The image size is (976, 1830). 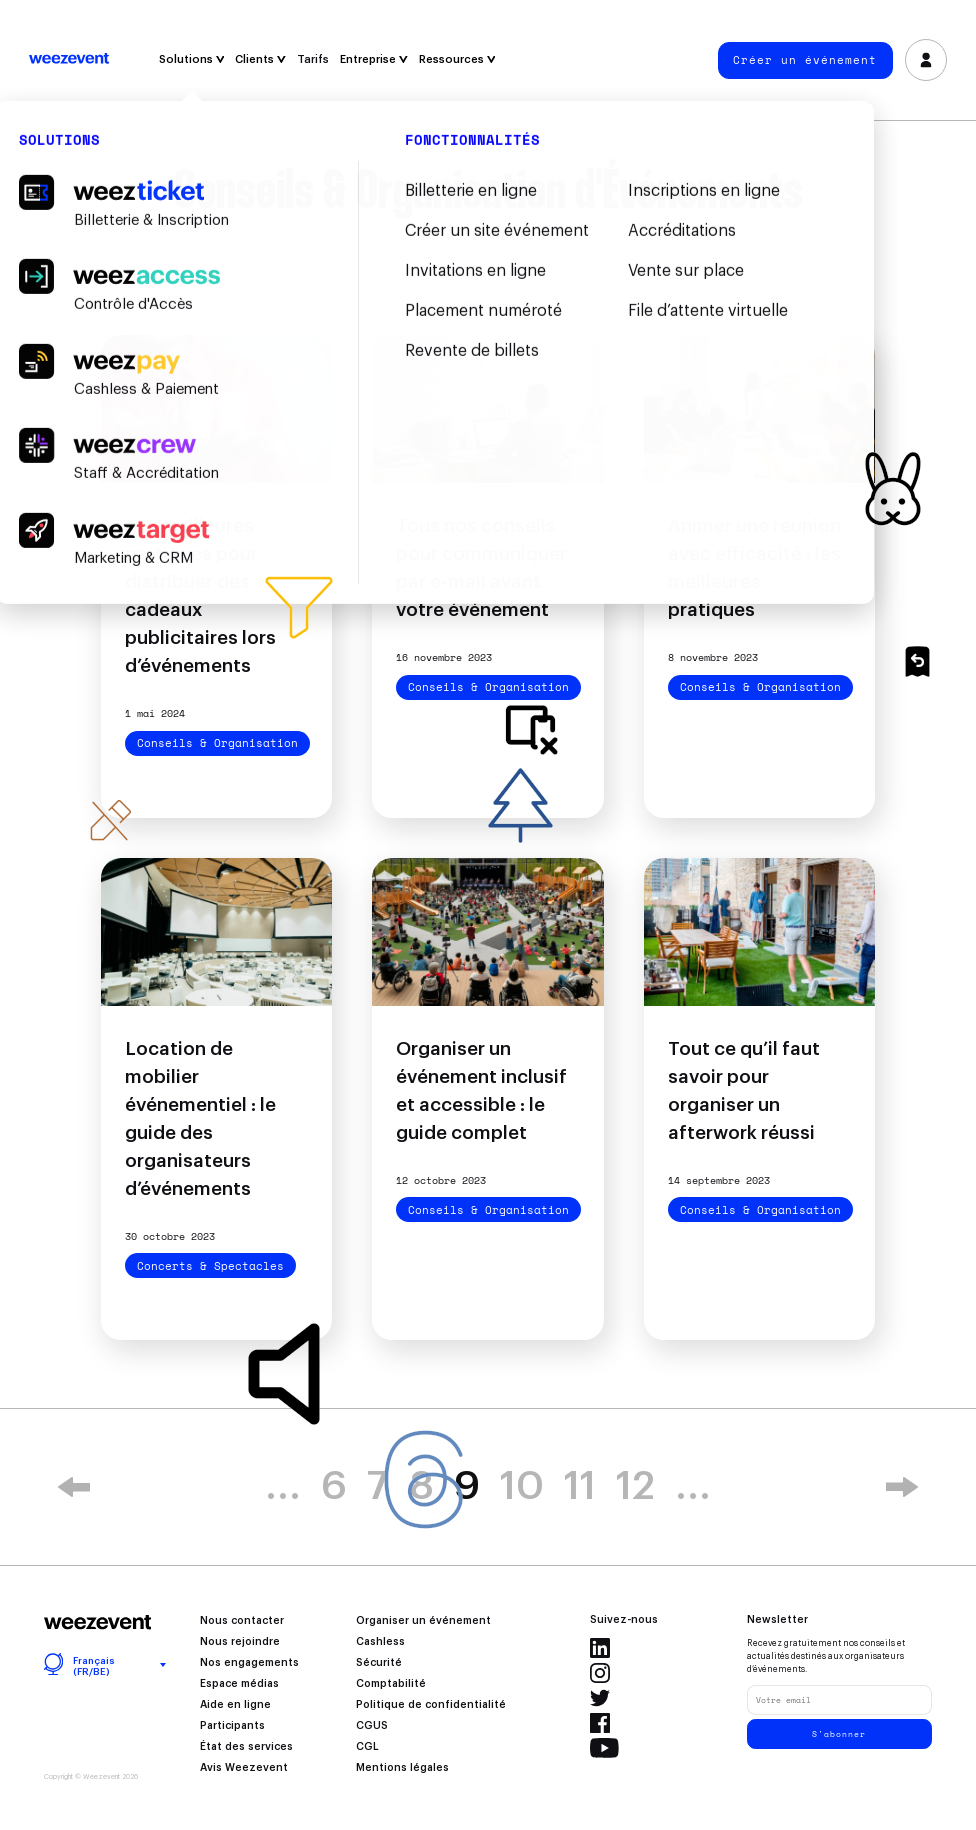 What do you see at coordinates (520, 805) in the screenshot?
I see `access nature or outdoor-related content` at bounding box center [520, 805].